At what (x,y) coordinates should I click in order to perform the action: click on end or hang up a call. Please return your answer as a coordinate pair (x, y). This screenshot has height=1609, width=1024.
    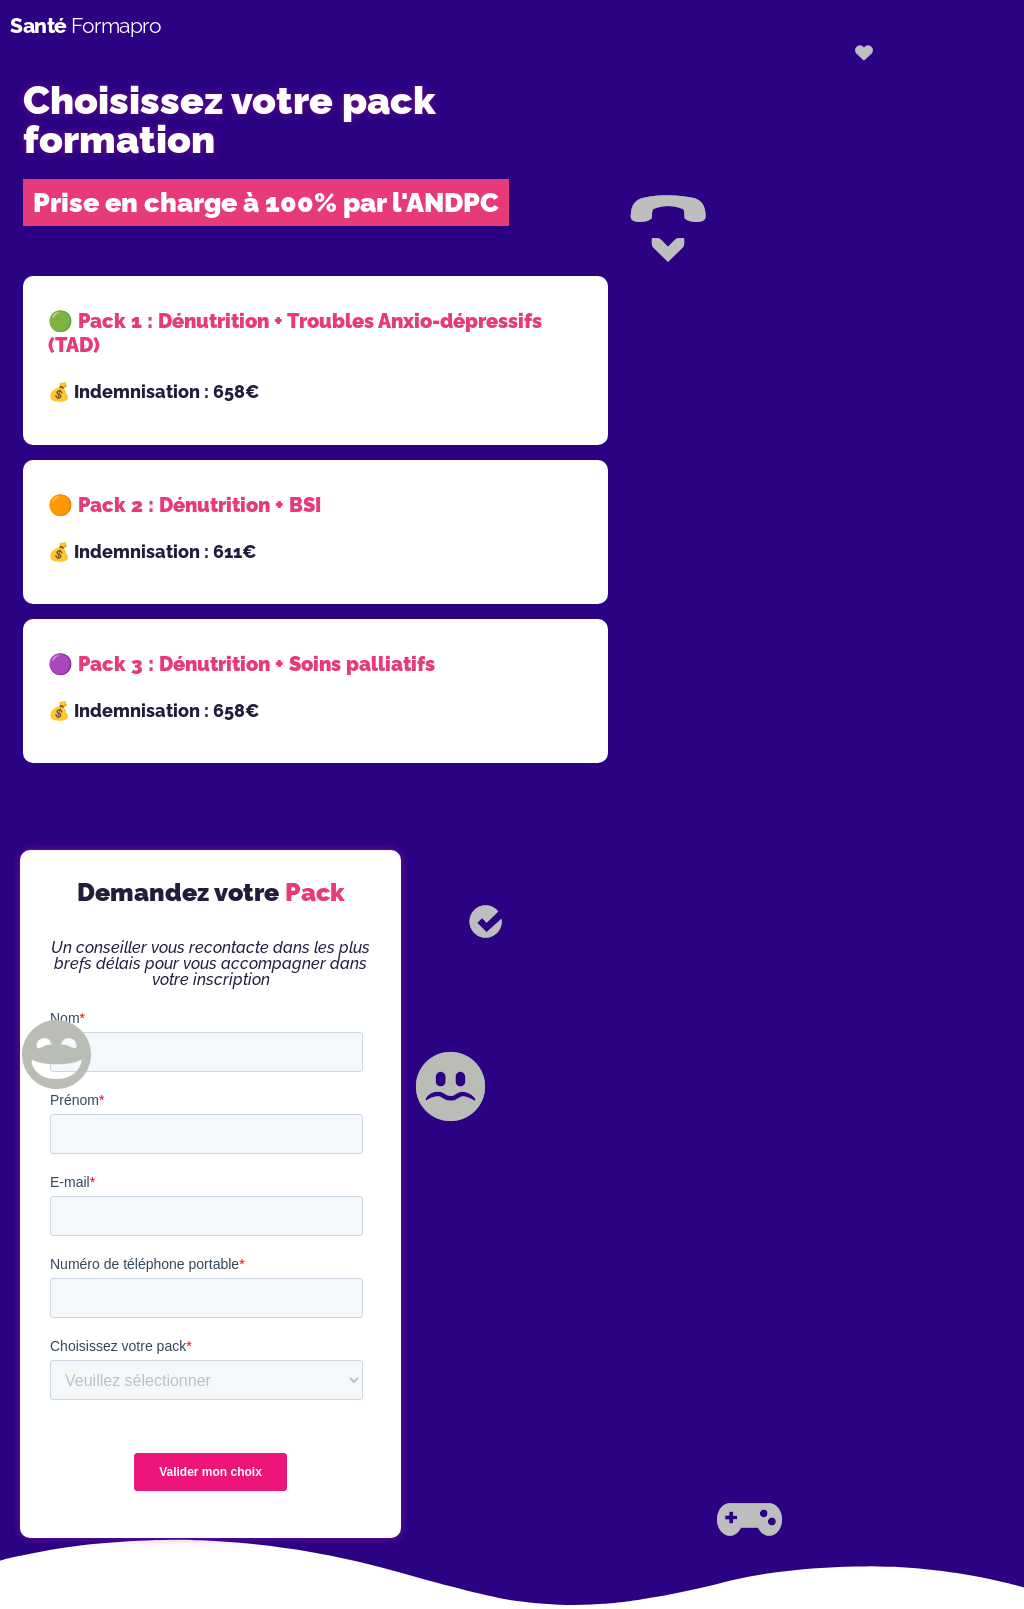
    Looking at the image, I should click on (668, 222).